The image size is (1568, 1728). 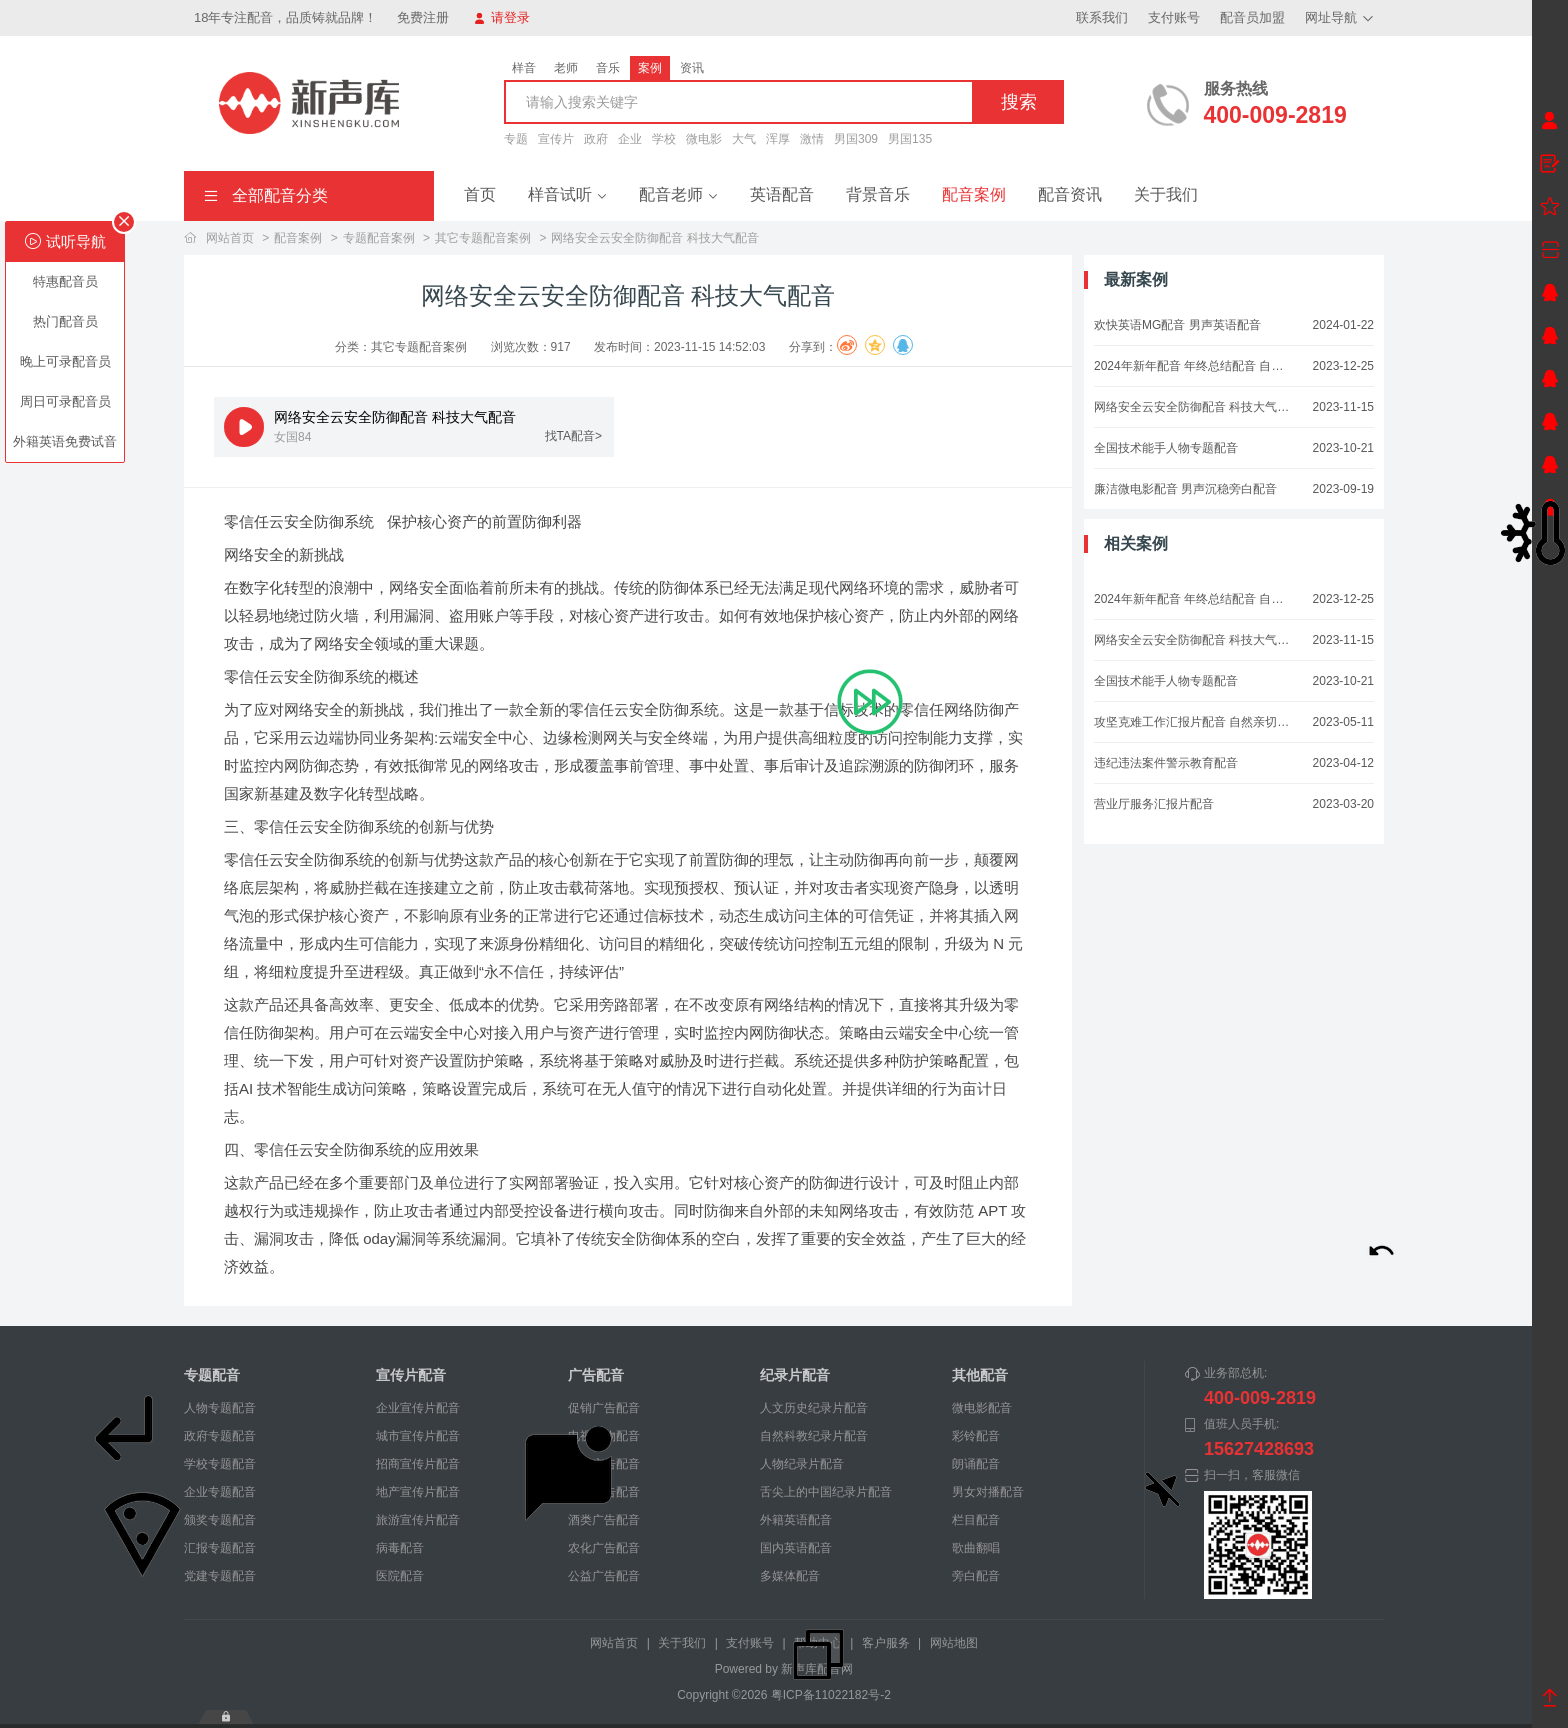 What do you see at coordinates (121, 1427) in the screenshot?
I see `navigate back to parent directory` at bounding box center [121, 1427].